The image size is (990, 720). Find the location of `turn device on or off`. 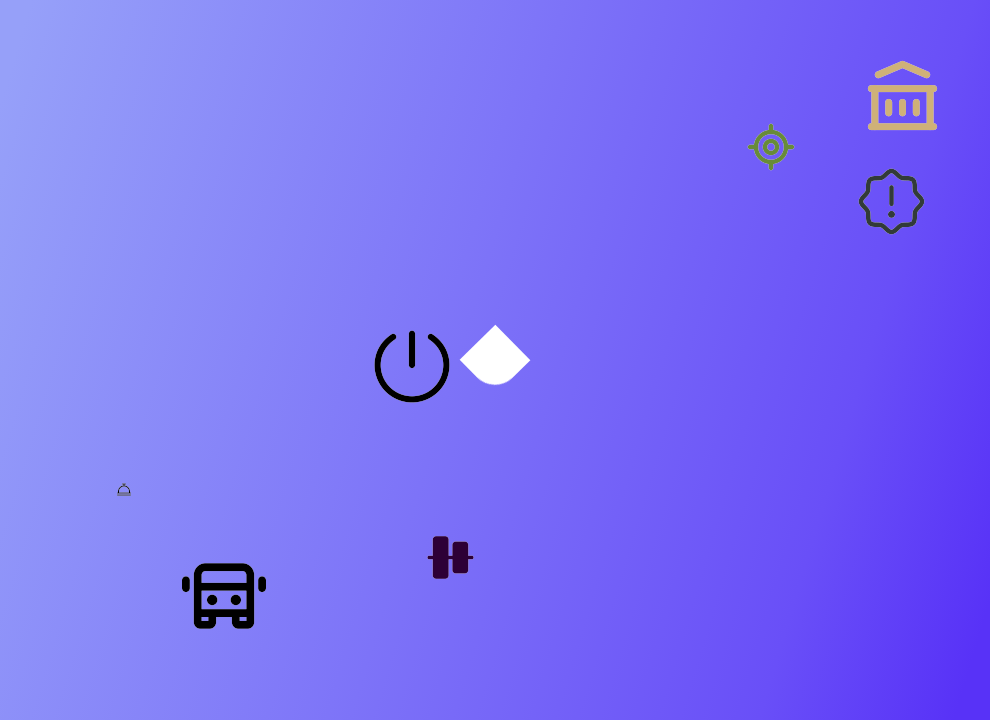

turn device on or off is located at coordinates (412, 365).